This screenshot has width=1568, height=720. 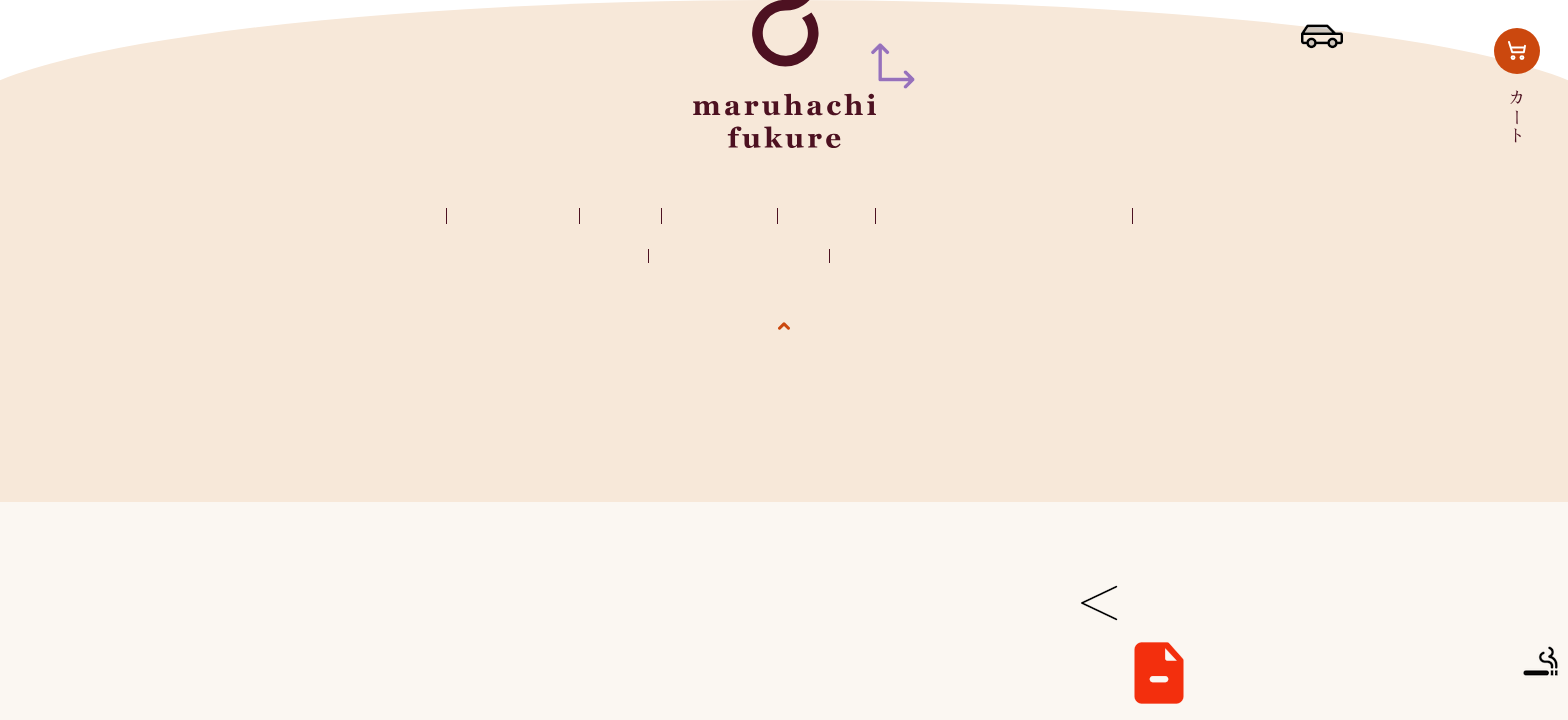 I want to click on remove or delete a file, so click(x=1159, y=673).